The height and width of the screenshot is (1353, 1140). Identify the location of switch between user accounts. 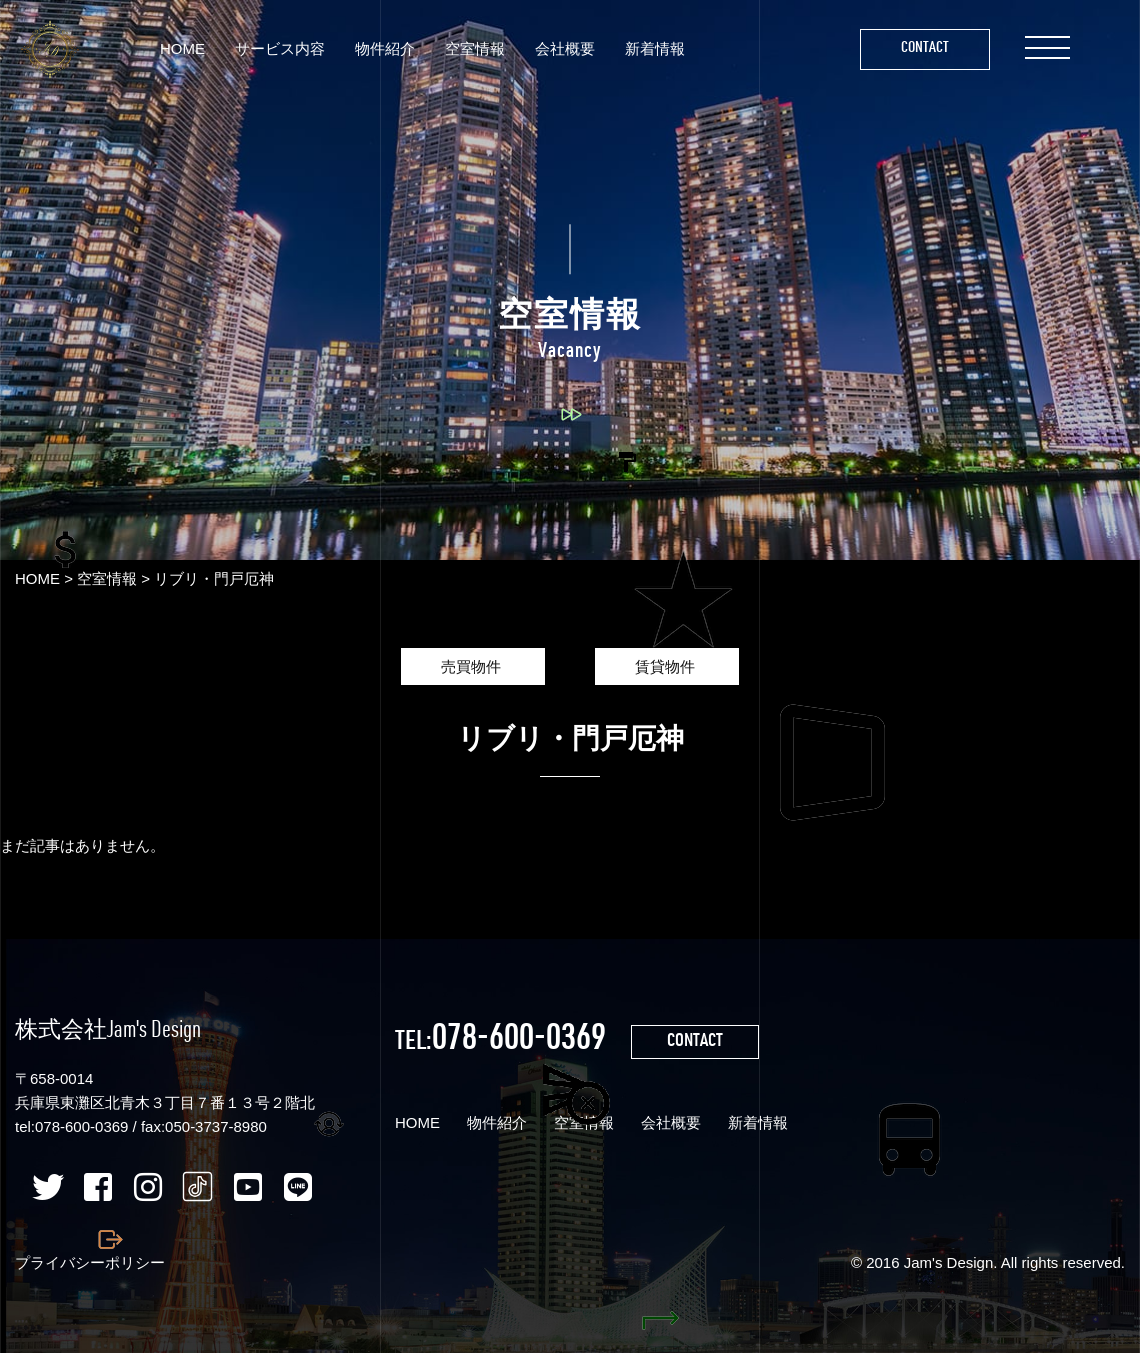
(329, 1124).